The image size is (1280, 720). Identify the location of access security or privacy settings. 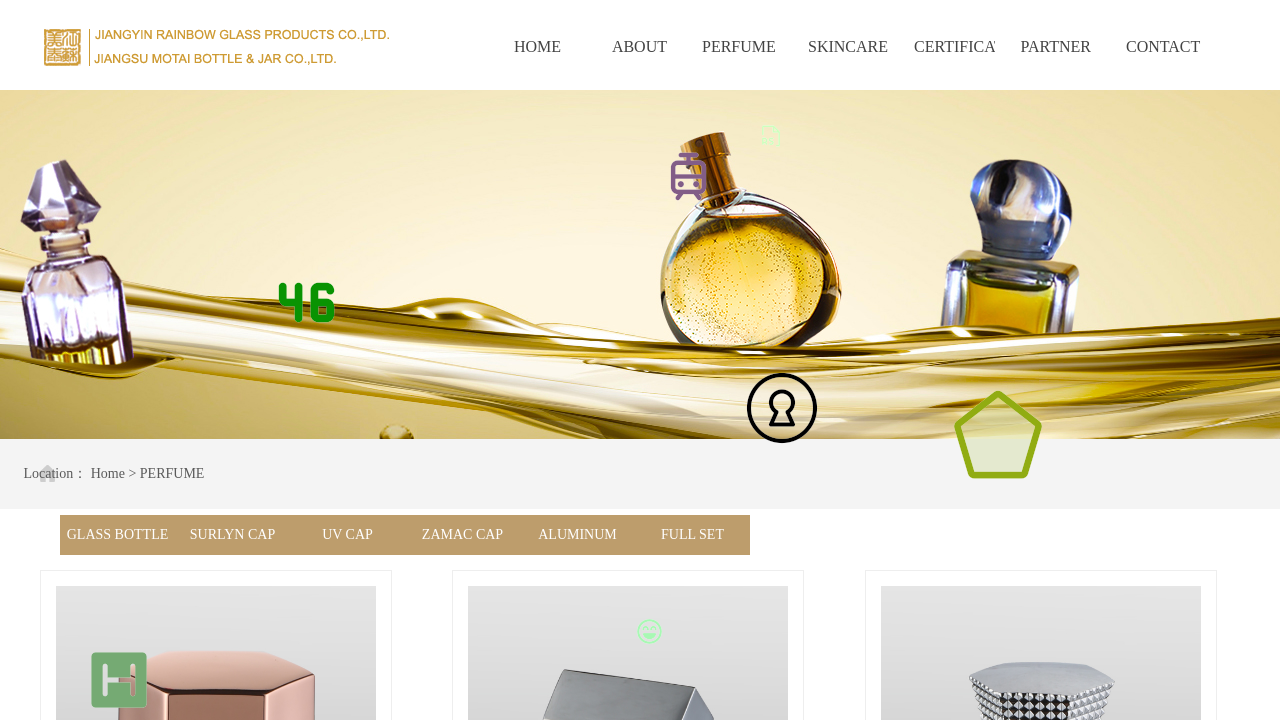
(782, 408).